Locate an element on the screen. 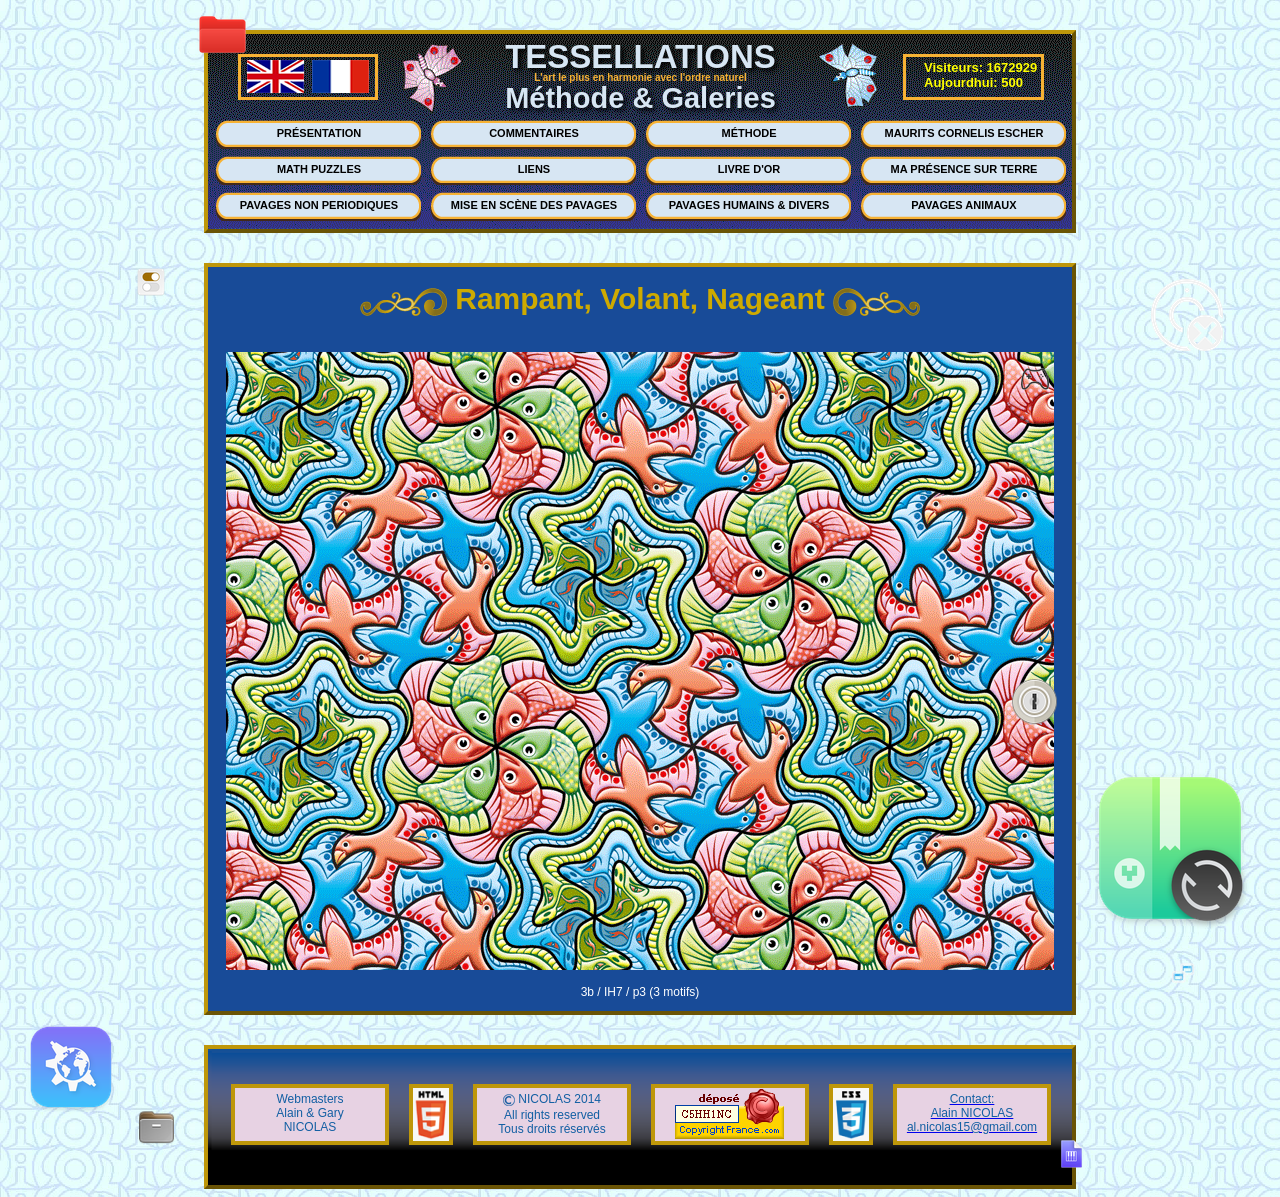 This screenshot has height=1197, width=1280. open the file manager application is located at coordinates (156, 1126).